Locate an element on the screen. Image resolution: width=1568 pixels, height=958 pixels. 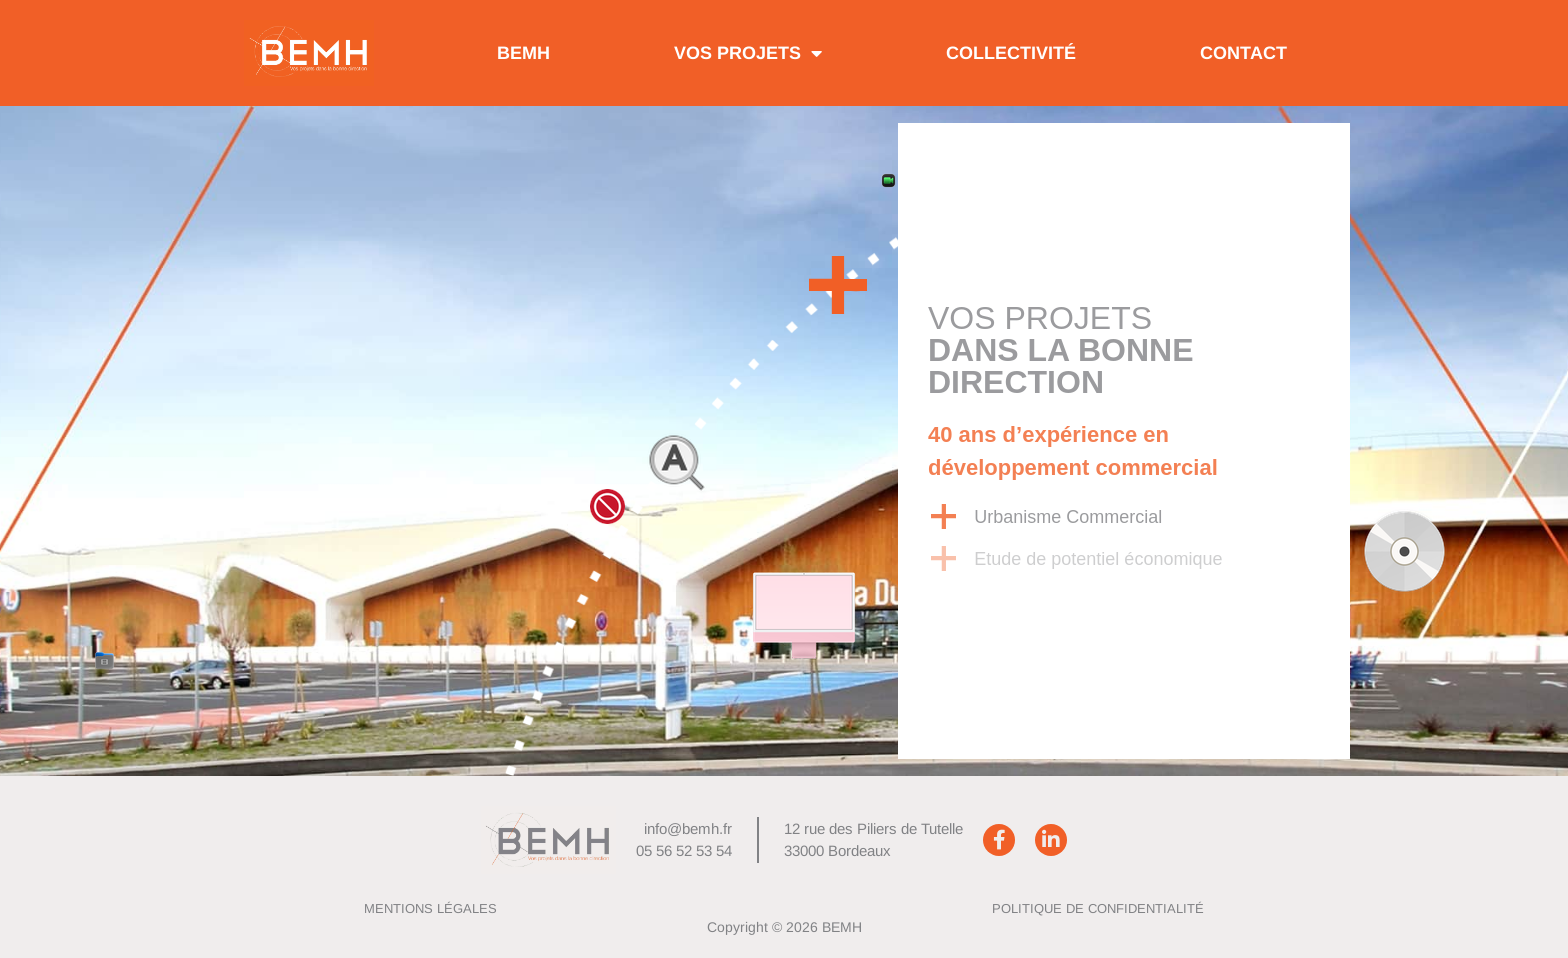
clear or delete text from an input field is located at coordinates (607, 506).